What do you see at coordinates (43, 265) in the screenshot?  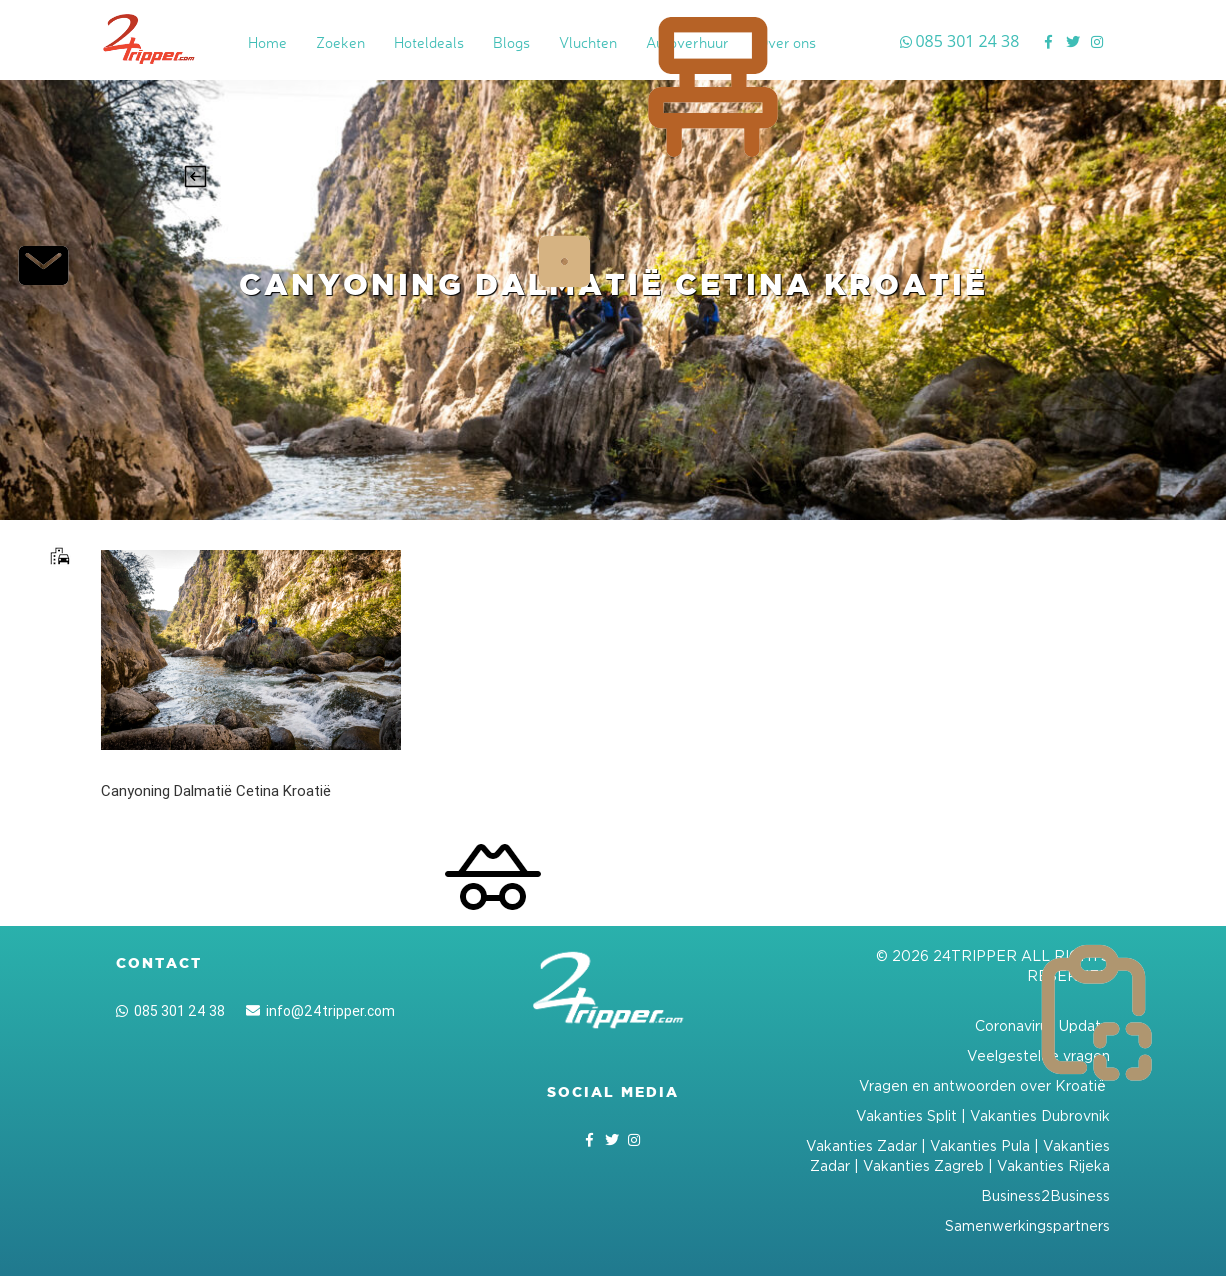 I see `open your email inbox` at bounding box center [43, 265].